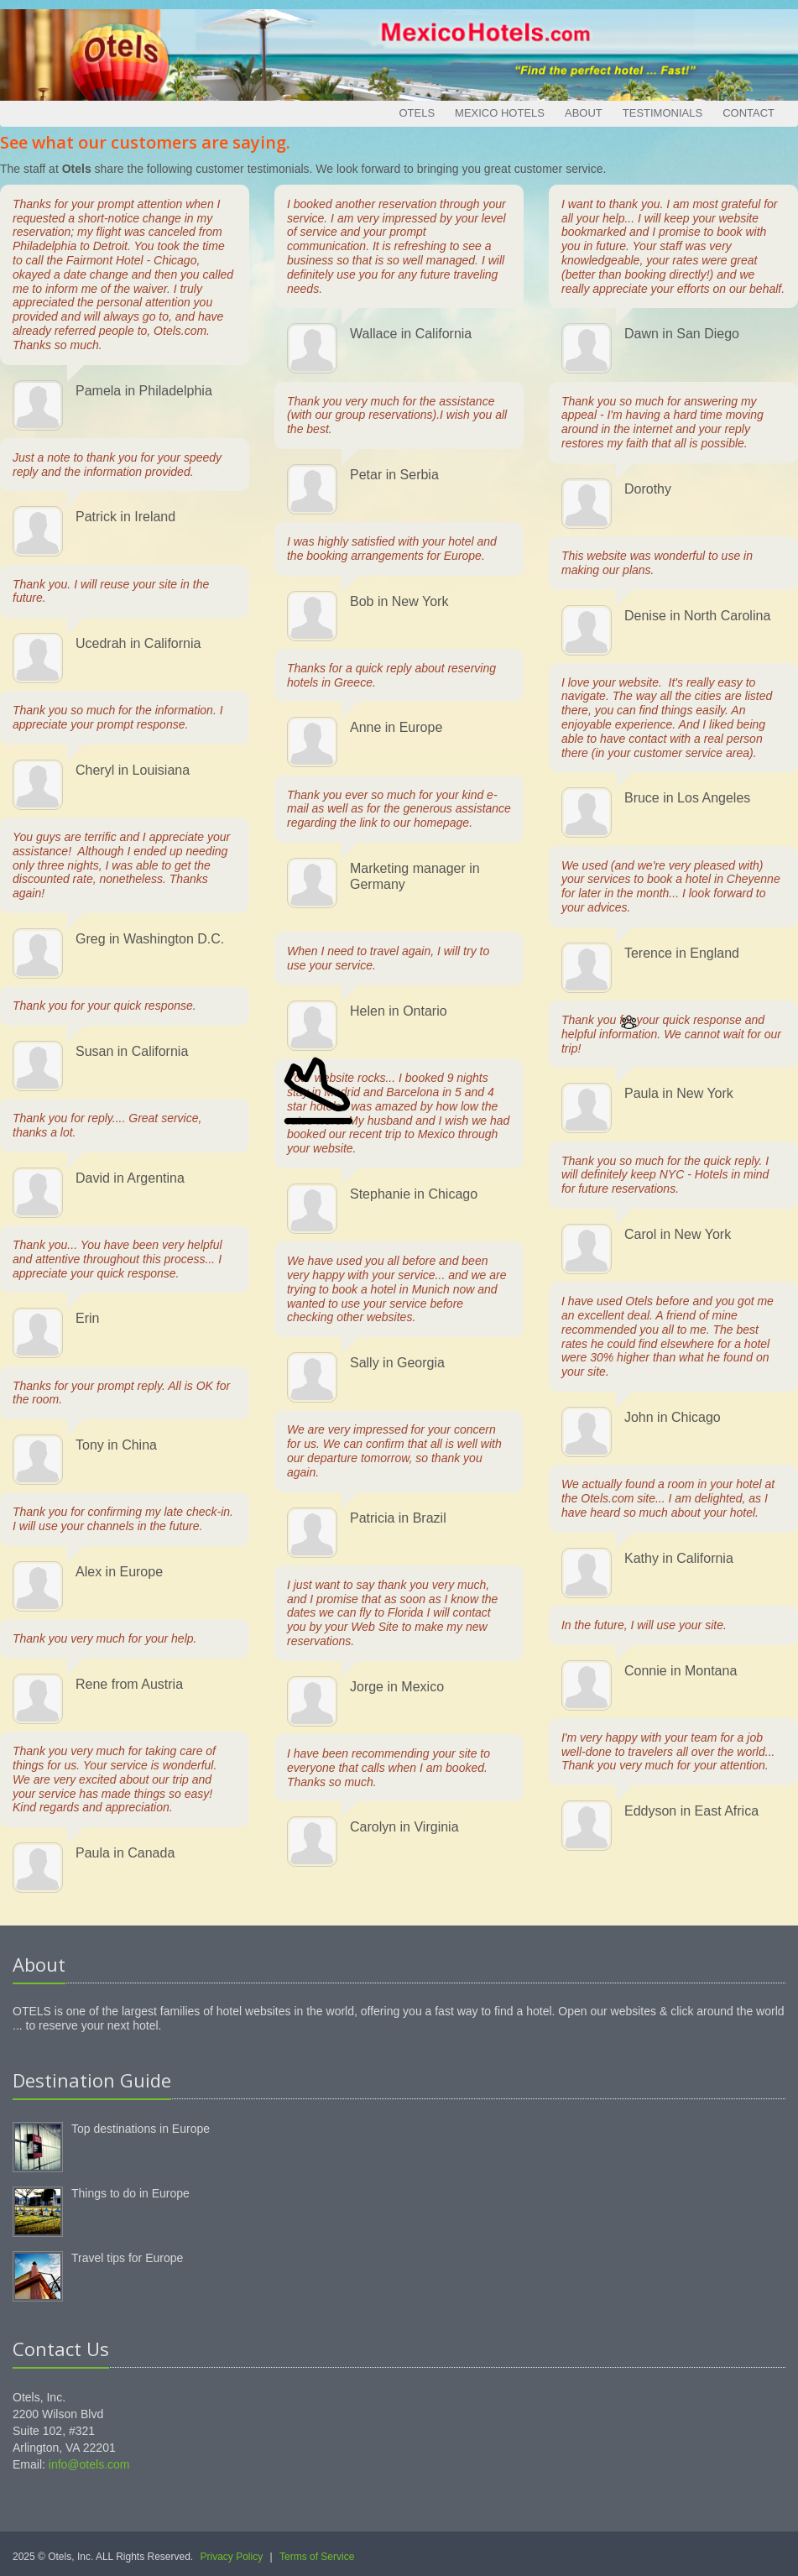 This screenshot has width=798, height=2576. Describe the element at coordinates (628, 1022) in the screenshot. I see `view all team members` at that location.